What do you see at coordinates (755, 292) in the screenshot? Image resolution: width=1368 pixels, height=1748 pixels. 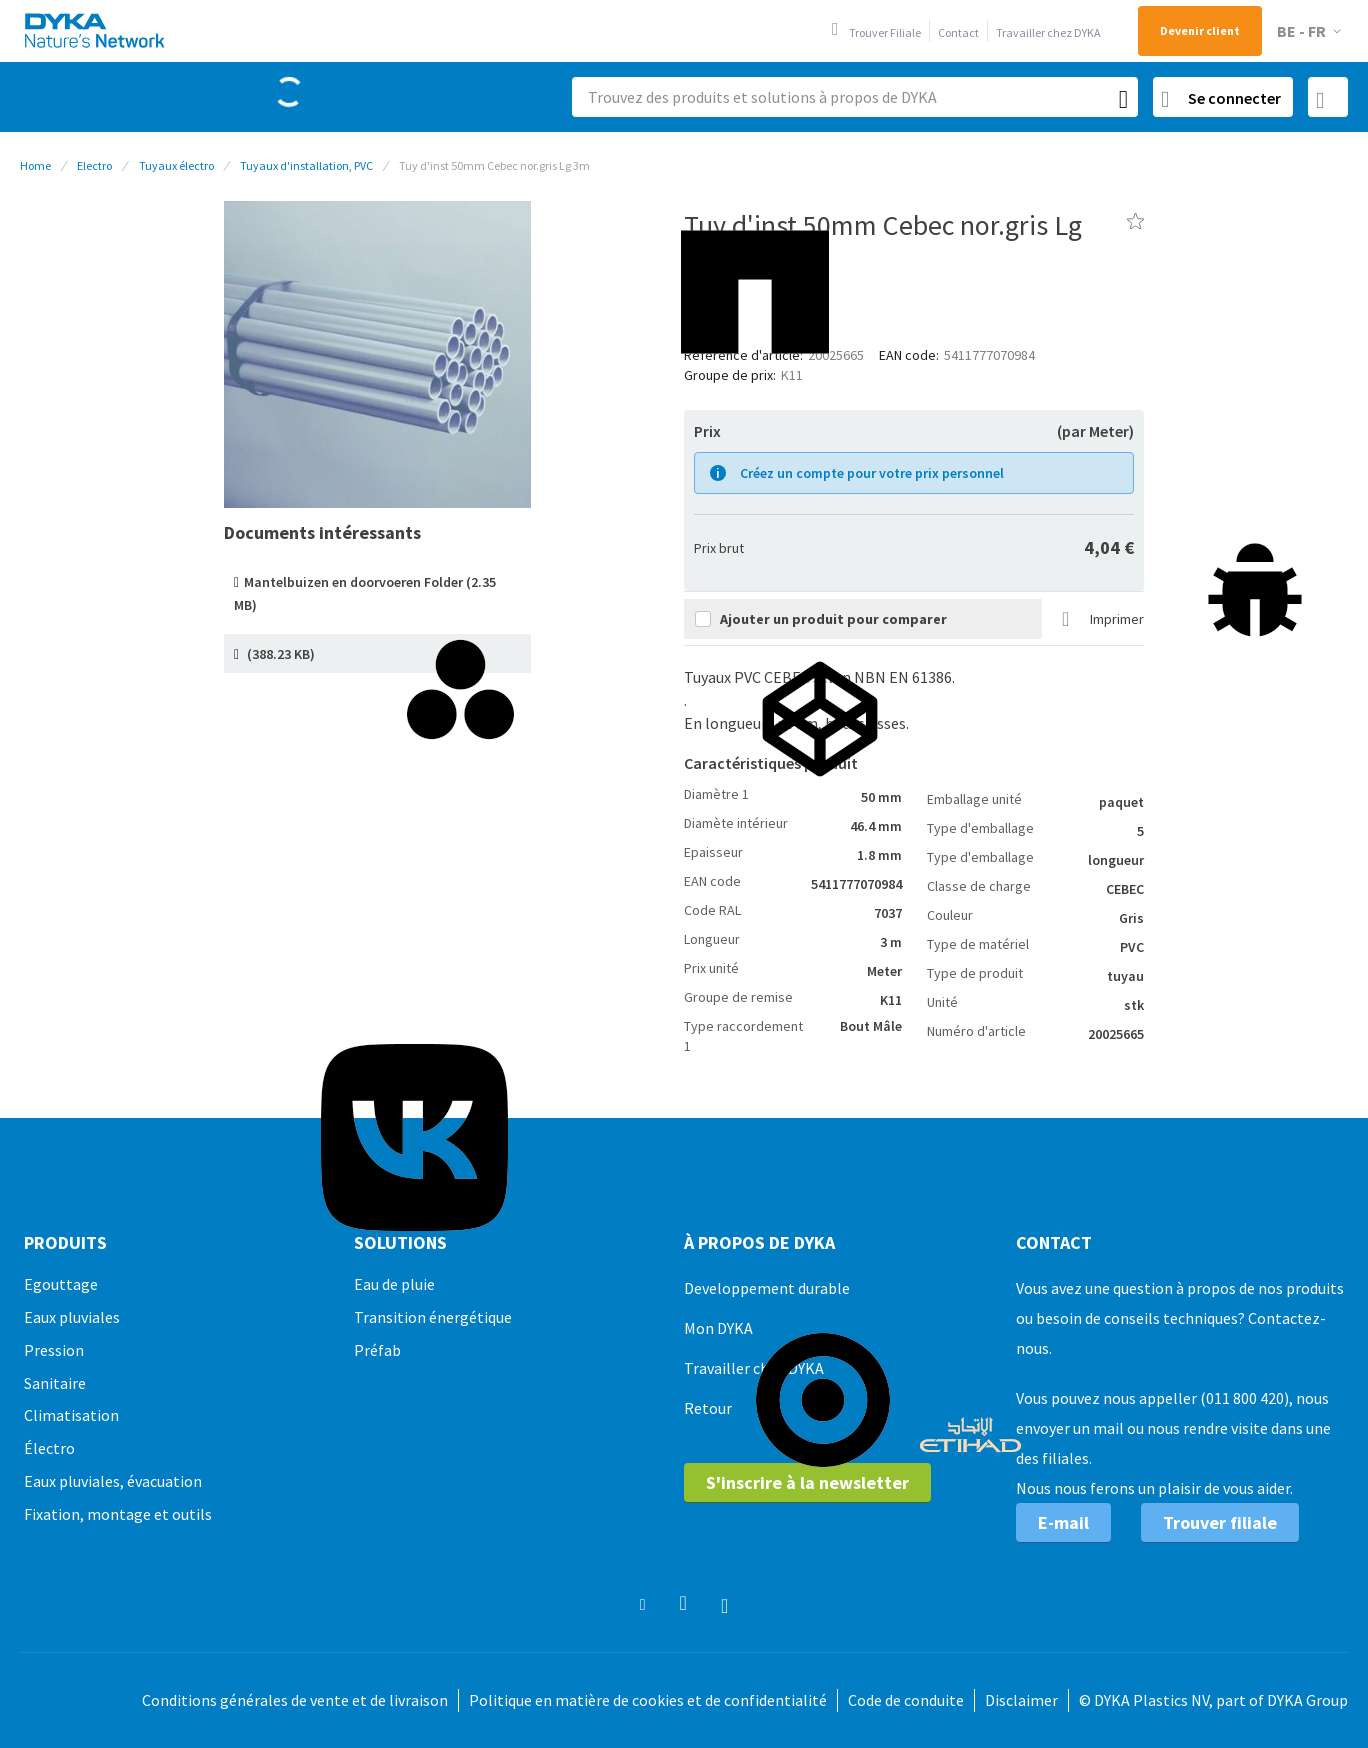 I see `NetApp company logo` at bounding box center [755, 292].